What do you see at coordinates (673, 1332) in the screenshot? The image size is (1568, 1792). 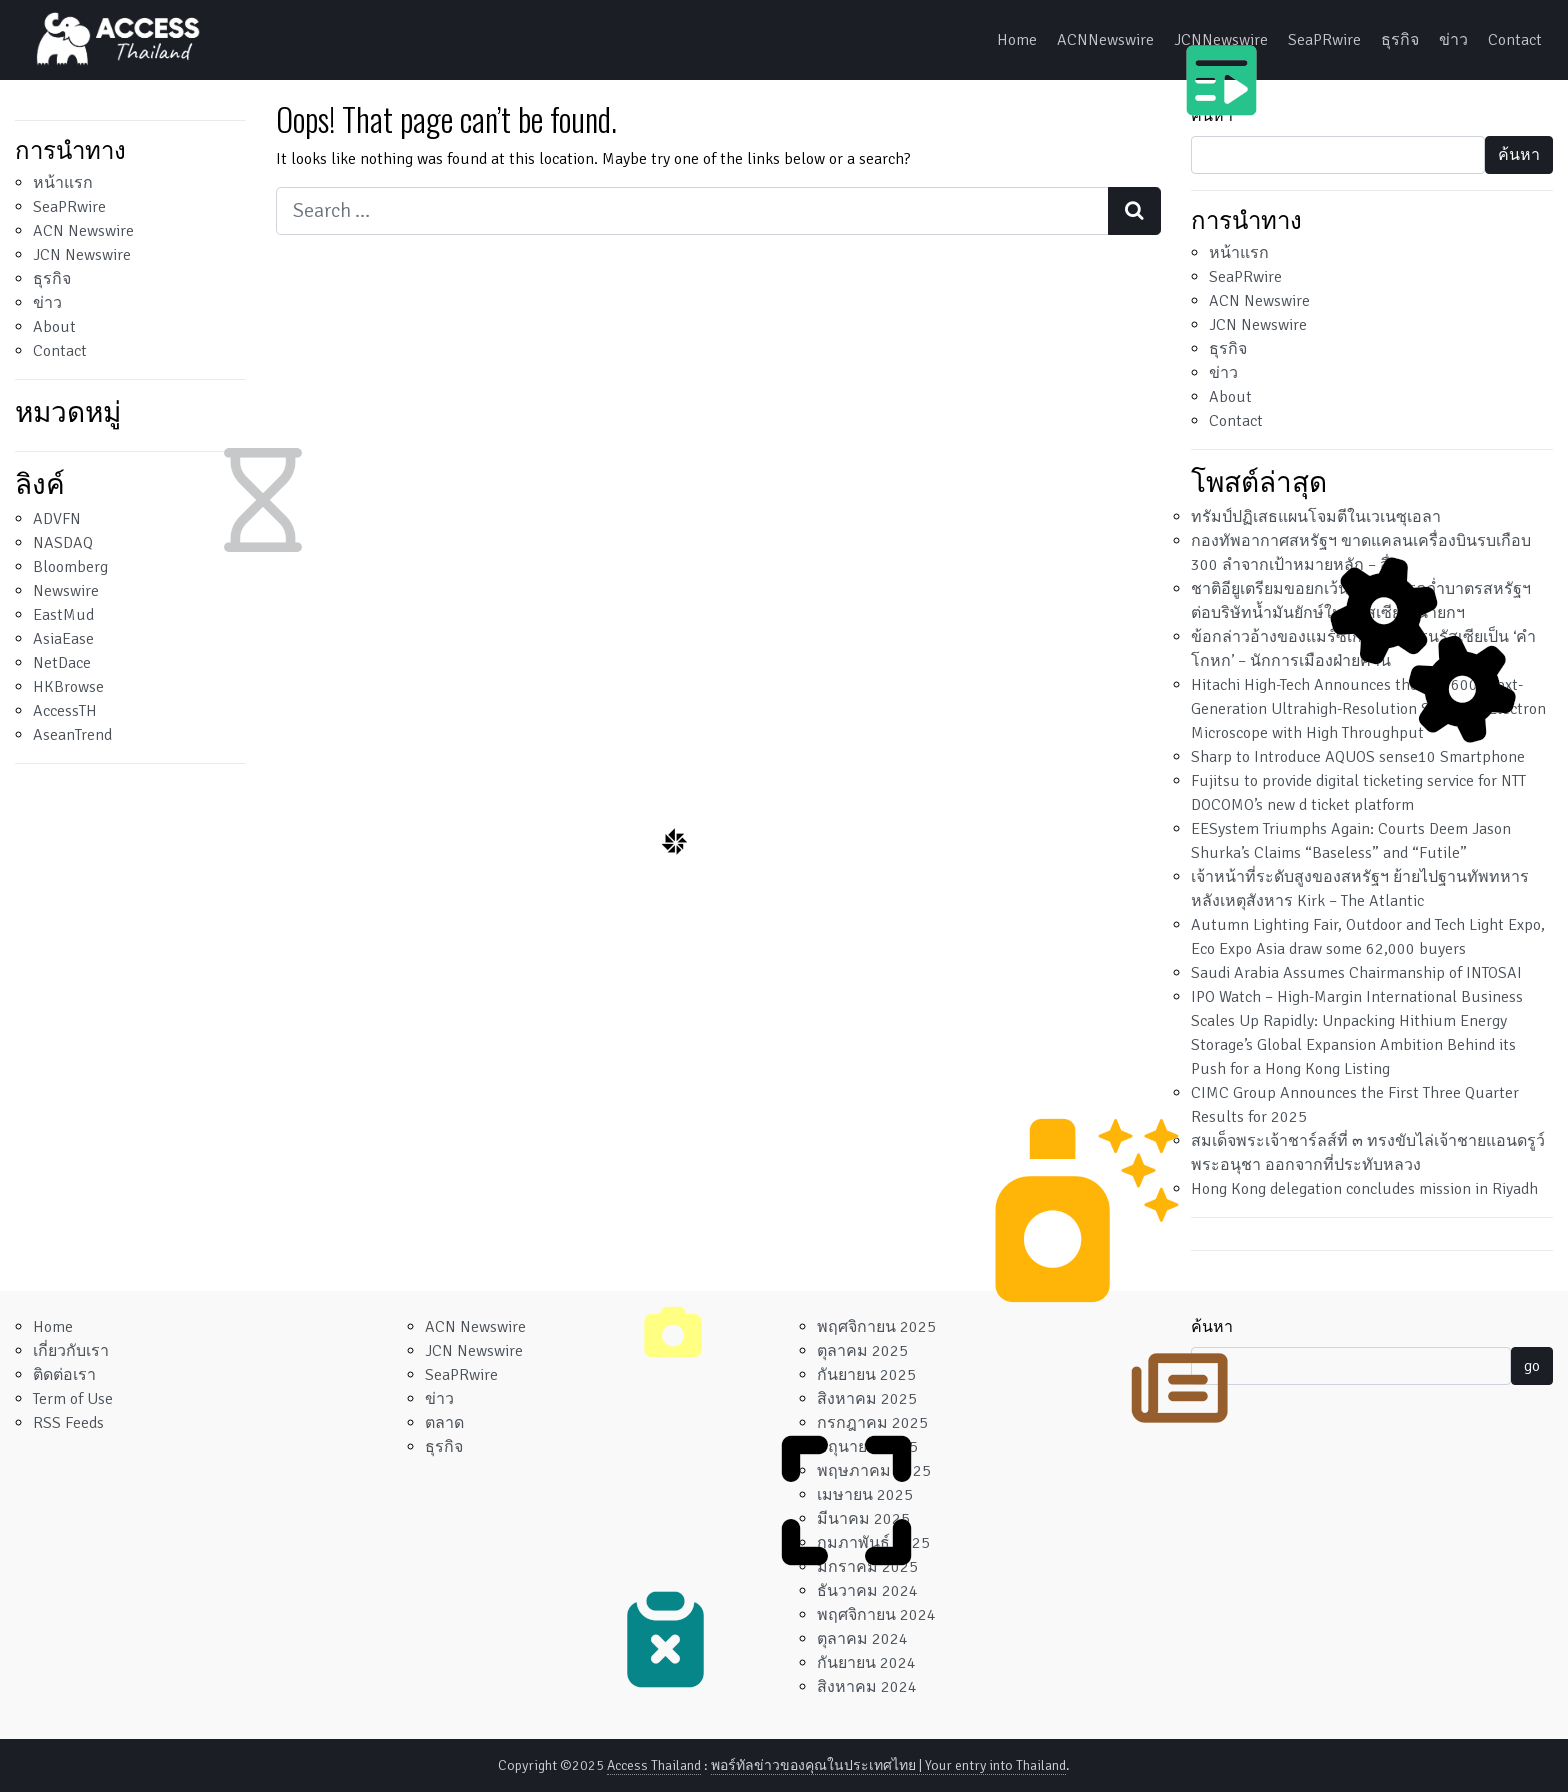 I see `take a photo` at bounding box center [673, 1332].